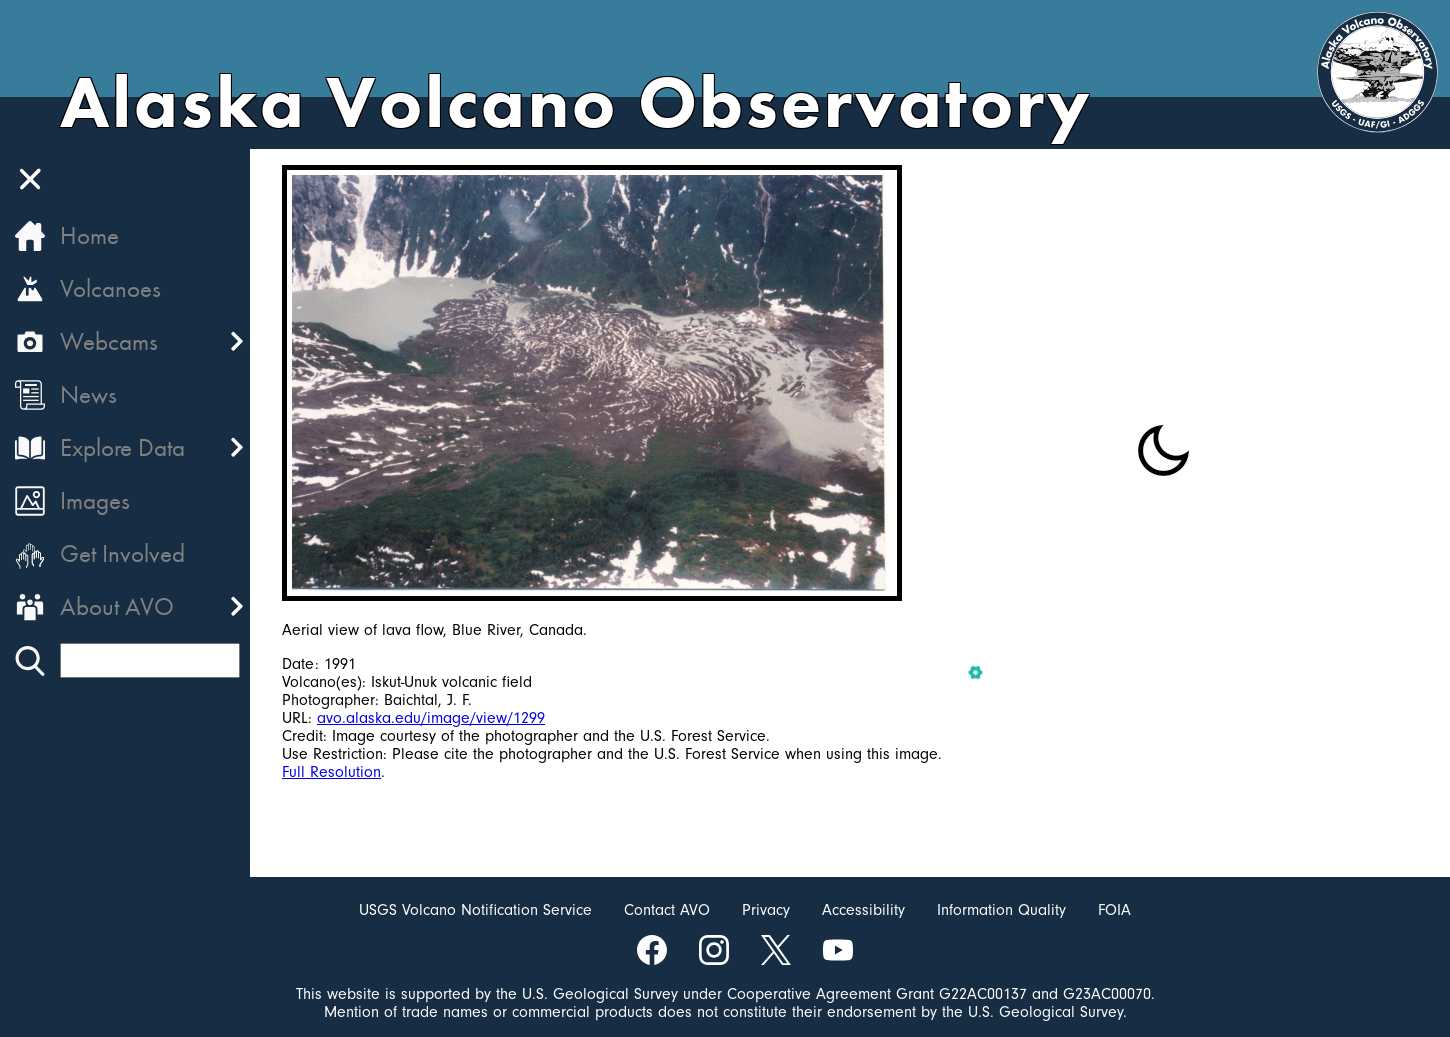 This screenshot has width=1450, height=1037. What do you see at coordinates (975, 672) in the screenshot?
I see `open settings menu` at bounding box center [975, 672].